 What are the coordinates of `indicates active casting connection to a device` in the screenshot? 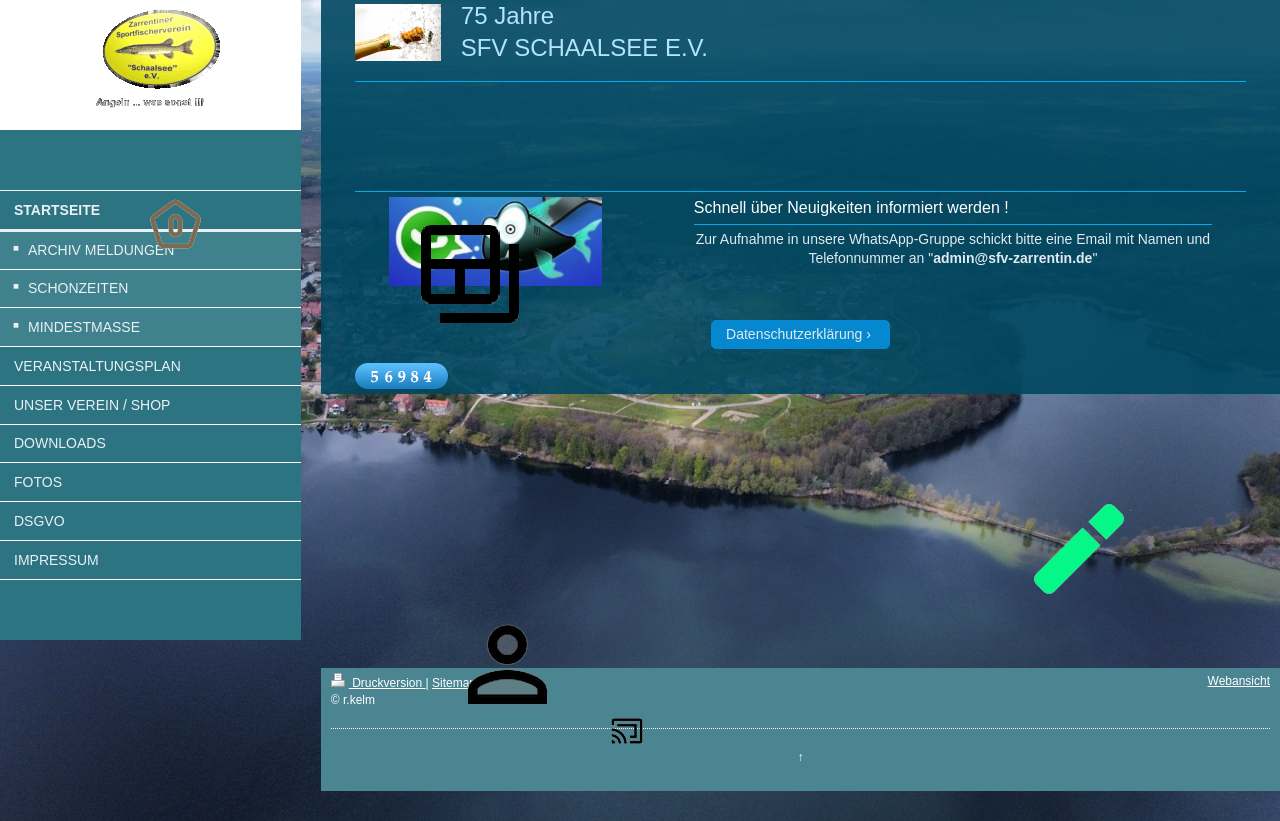 It's located at (627, 731).